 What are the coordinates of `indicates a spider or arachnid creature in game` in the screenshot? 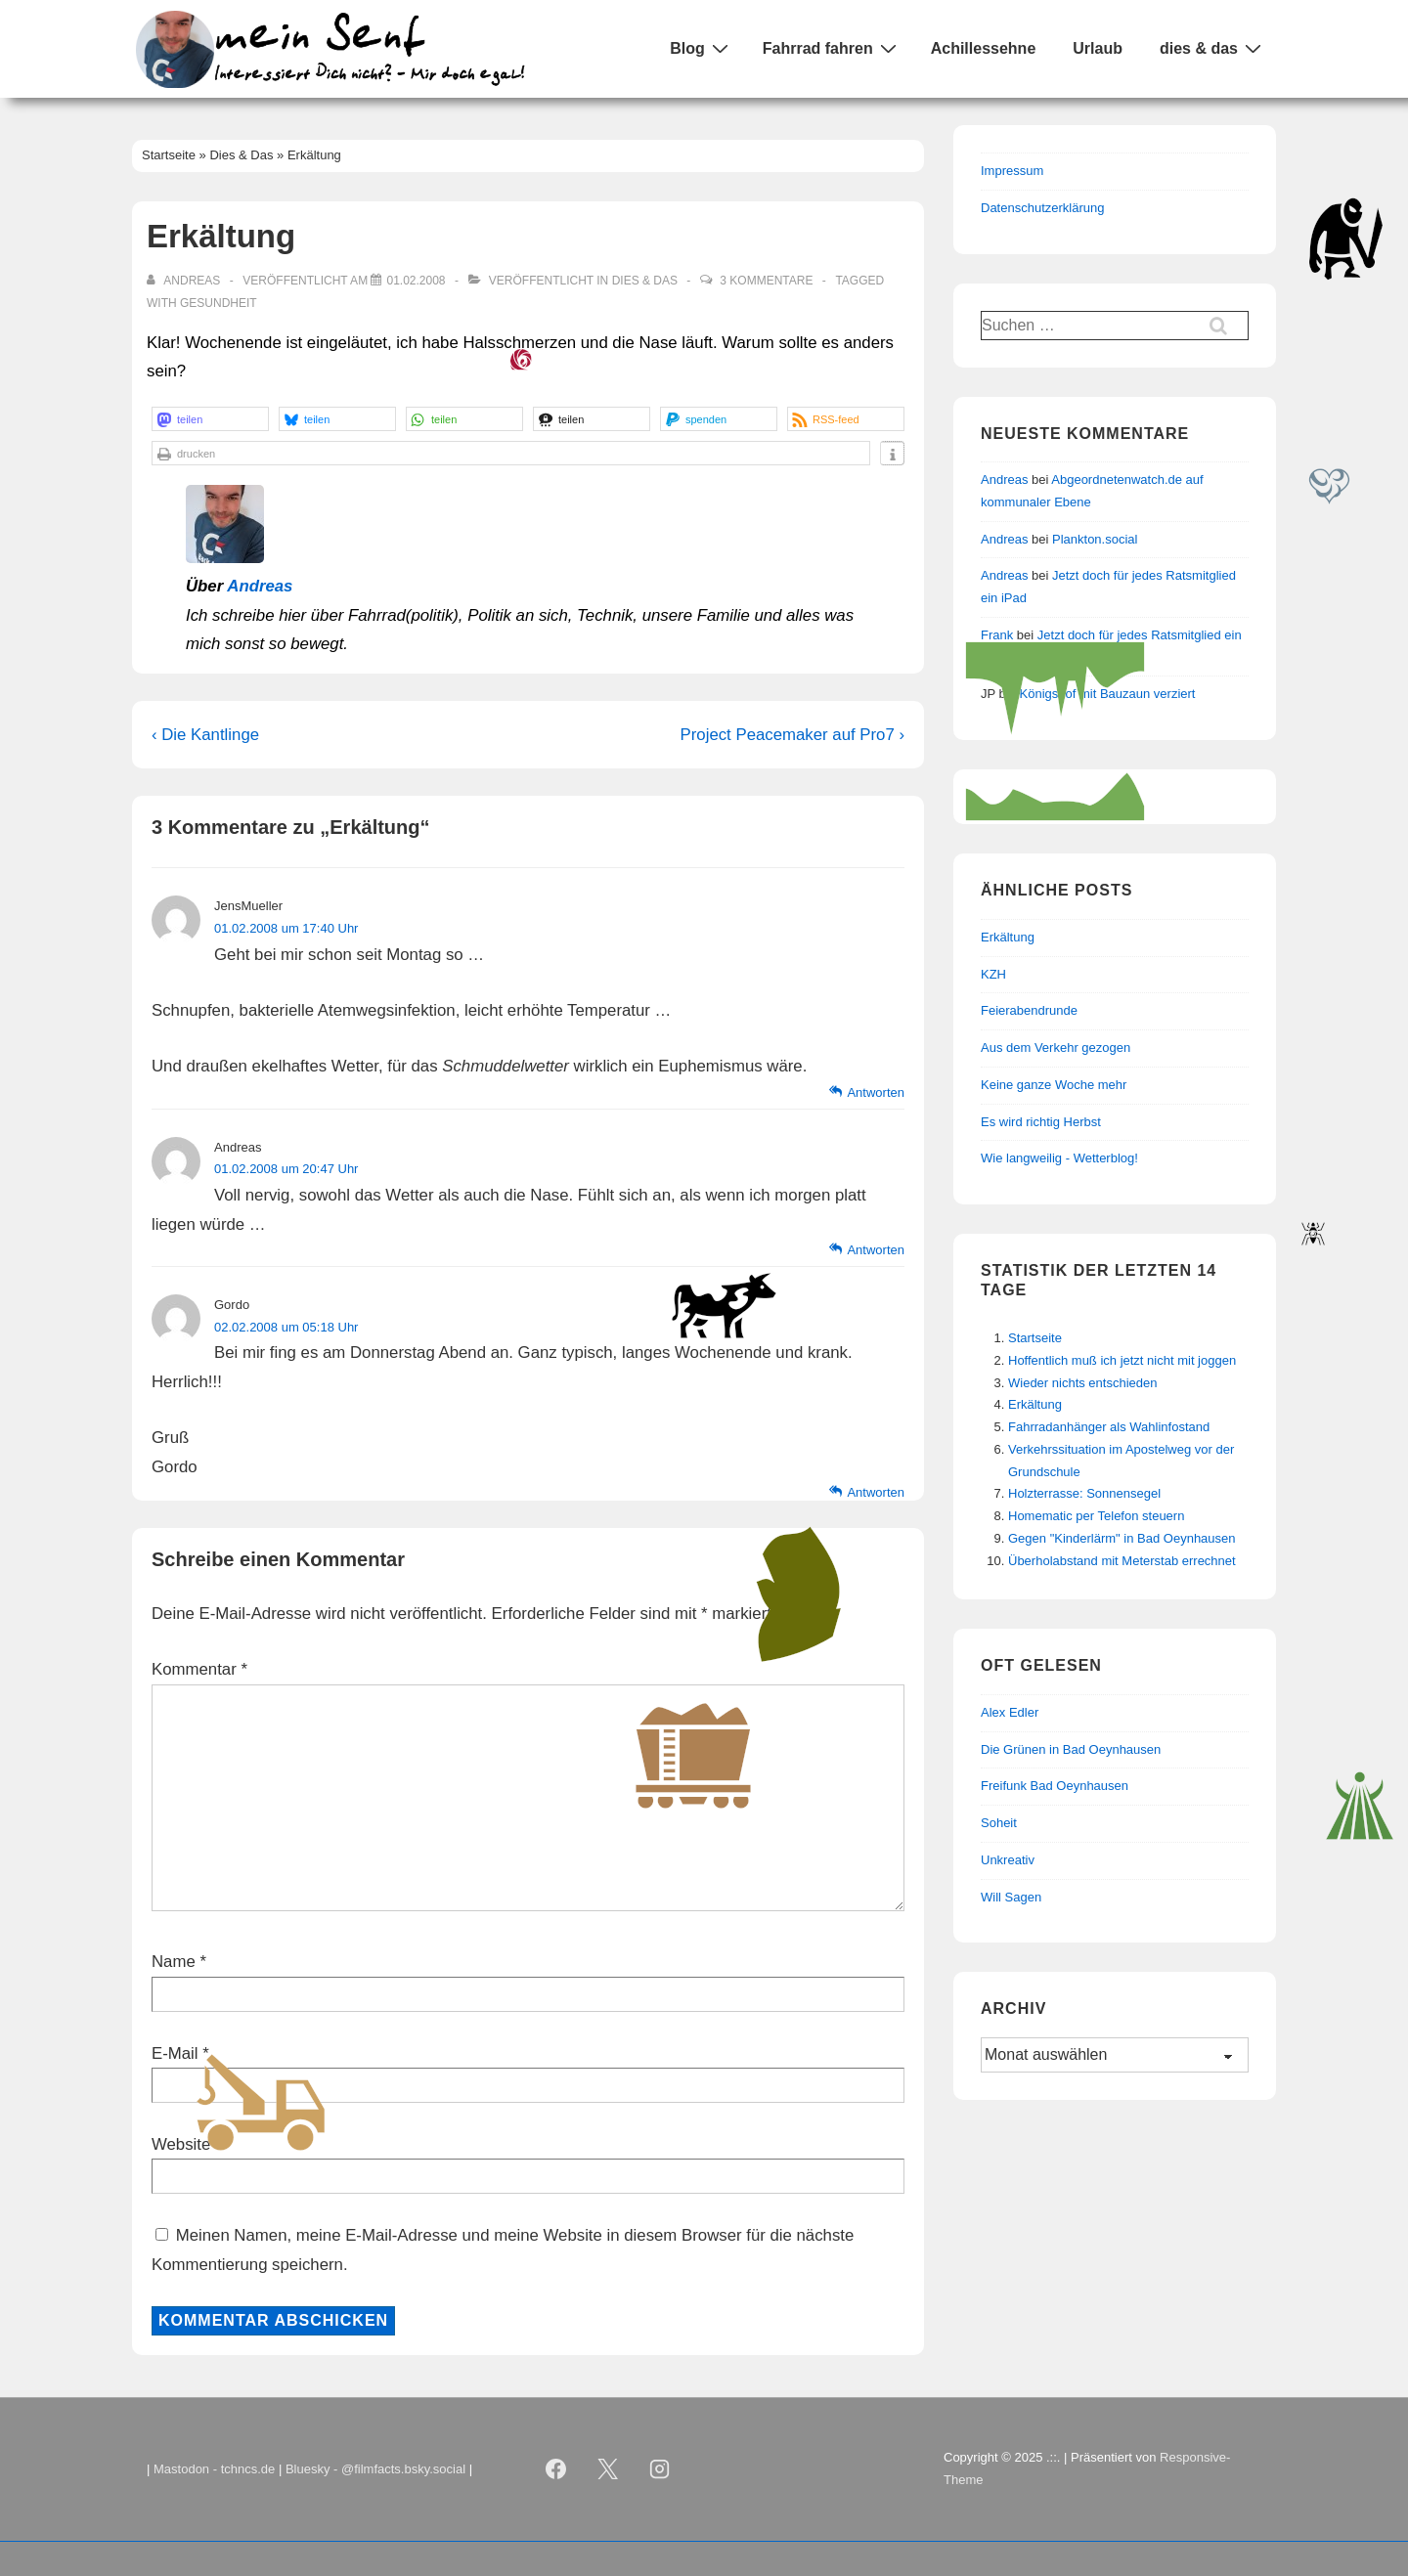 It's located at (1313, 1234).